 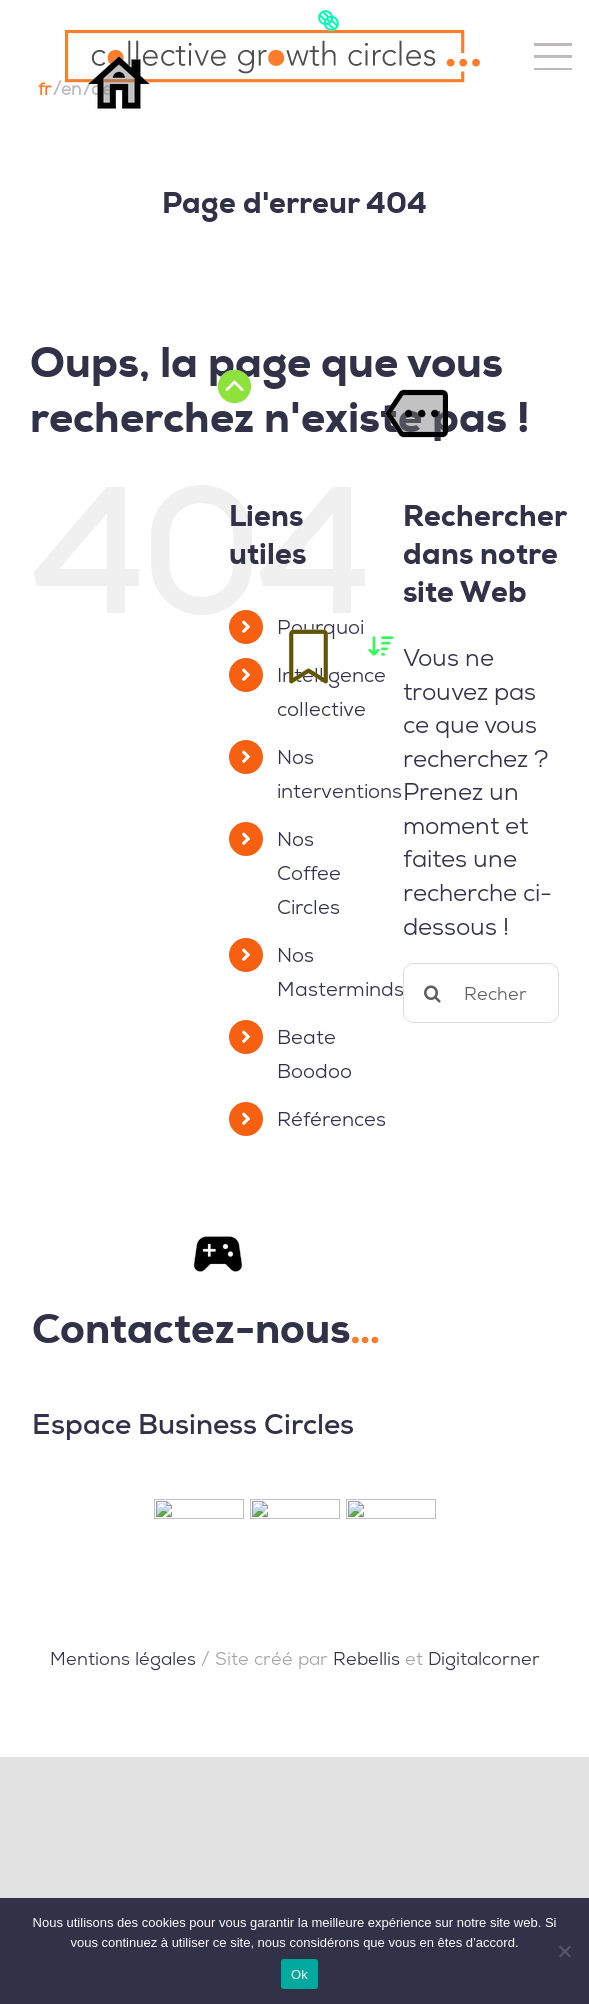 What do you see at coordinates (218, 1254) in the screenshot?
I see `access gaming or esports features` at bounding box center [218, 1254].